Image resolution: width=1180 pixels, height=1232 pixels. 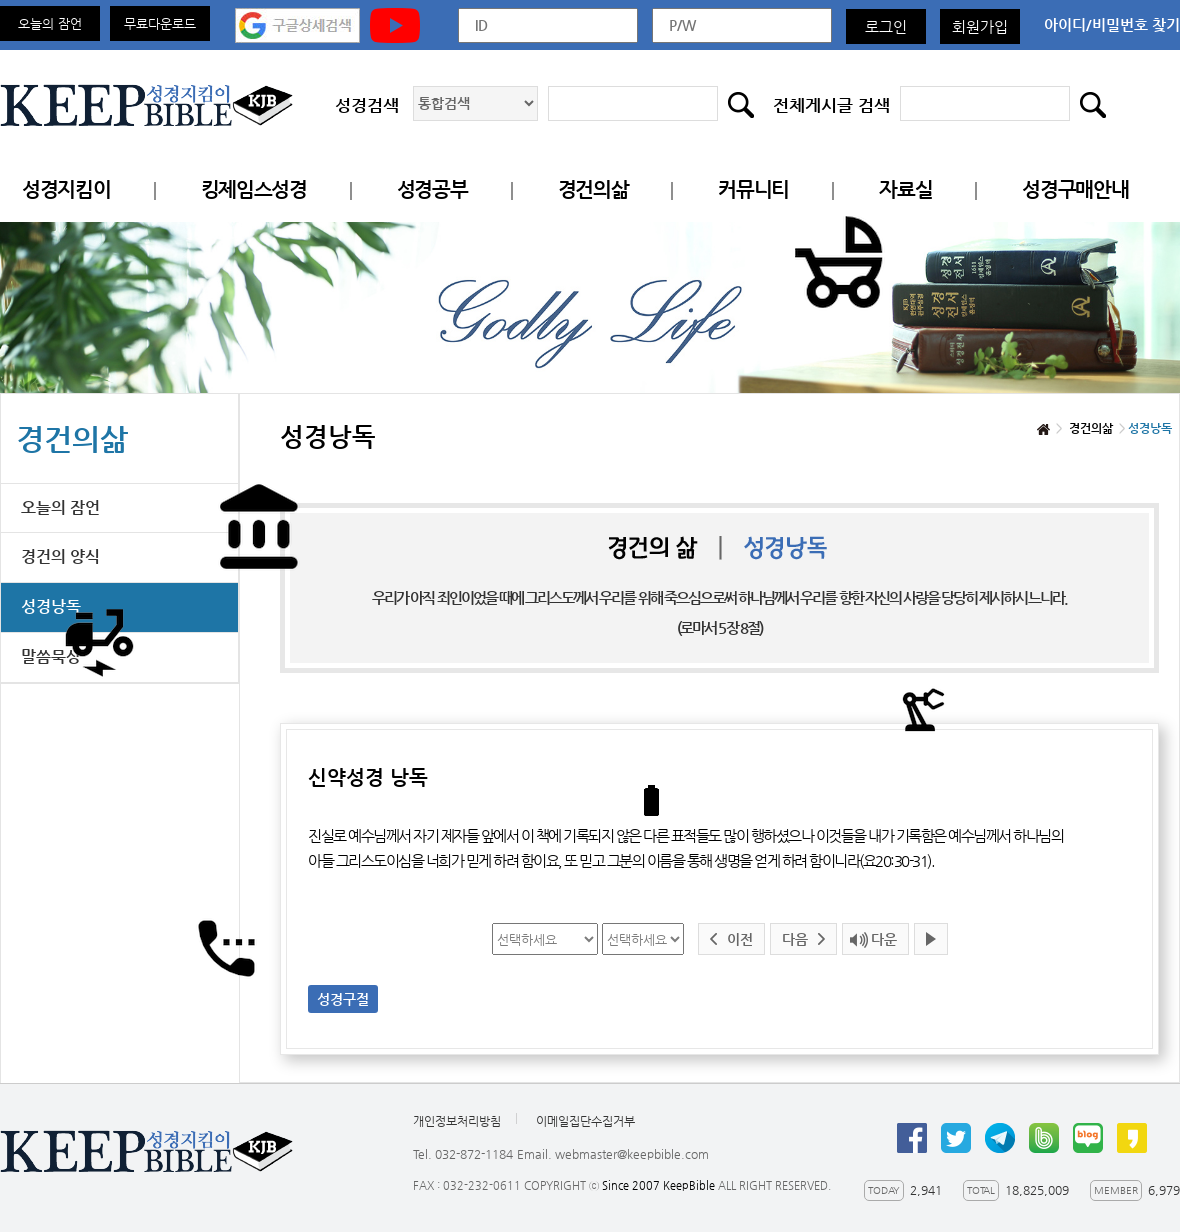 I want to click on access phone or call settings, so click(x=226, y=948).